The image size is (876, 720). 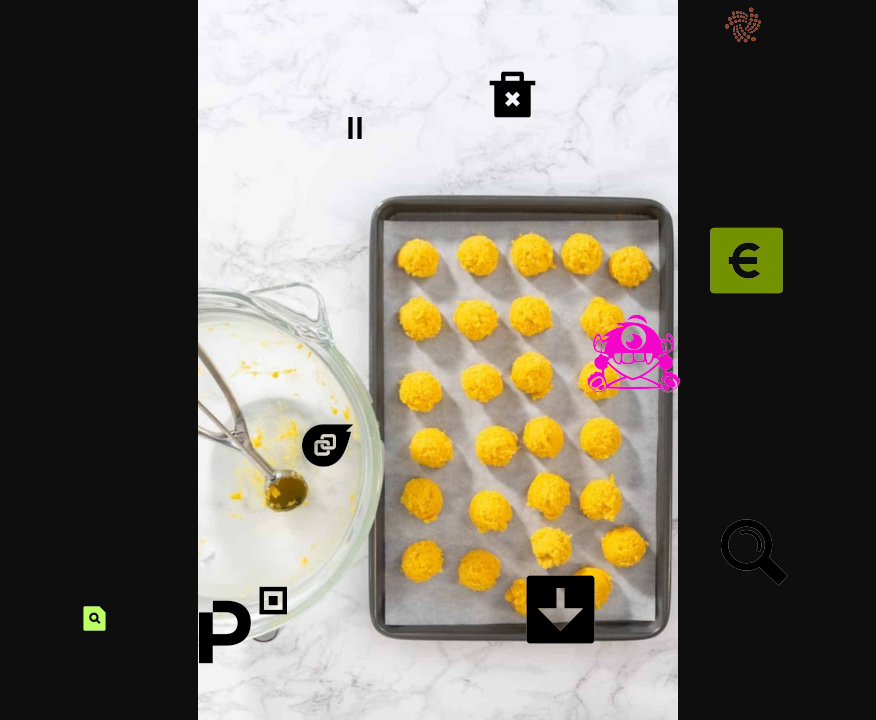 I want to click on indicates euro currency or payment option, so click(x=746, y=260).